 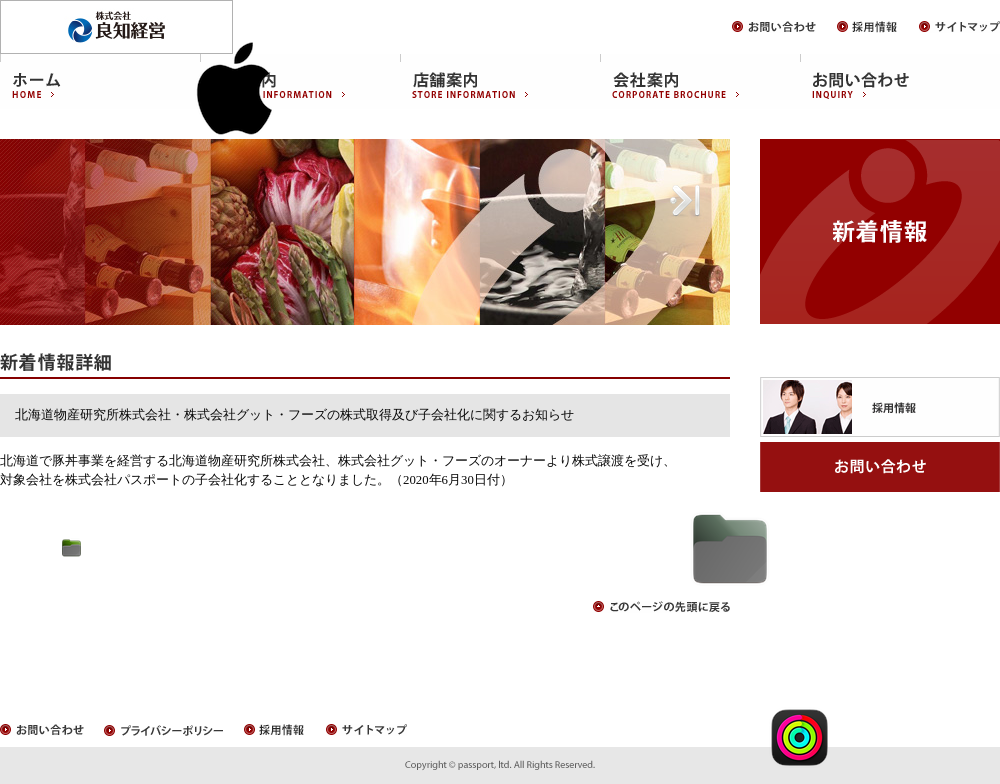 I want to click on open folder containing files, so click(x=71, y=547).